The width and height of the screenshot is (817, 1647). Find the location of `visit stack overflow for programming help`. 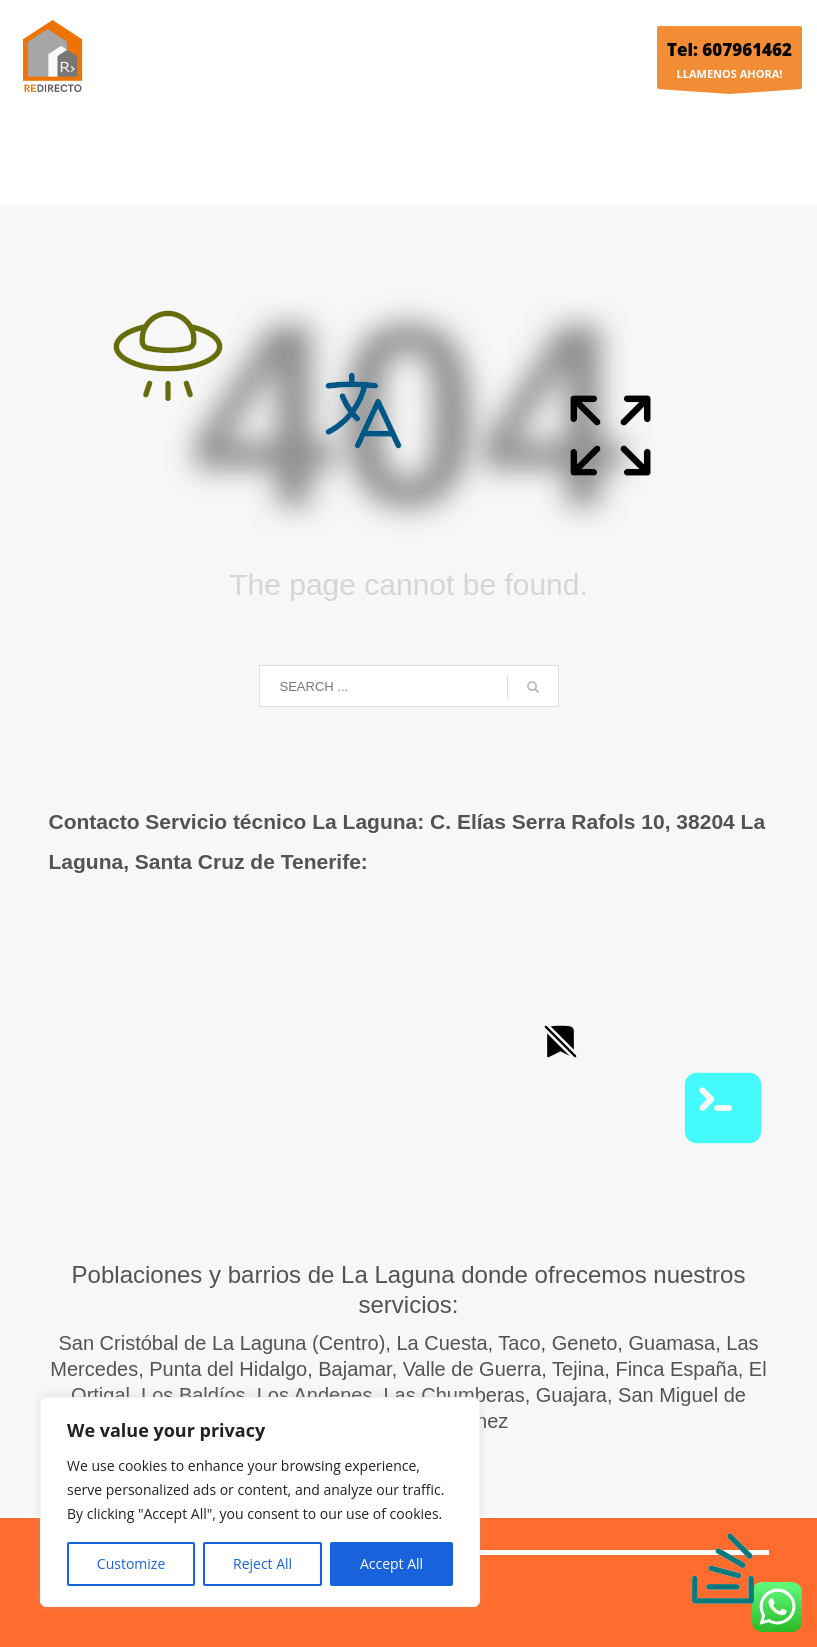

visit stack overflow for programming help is located at coordinates (723, 1570).